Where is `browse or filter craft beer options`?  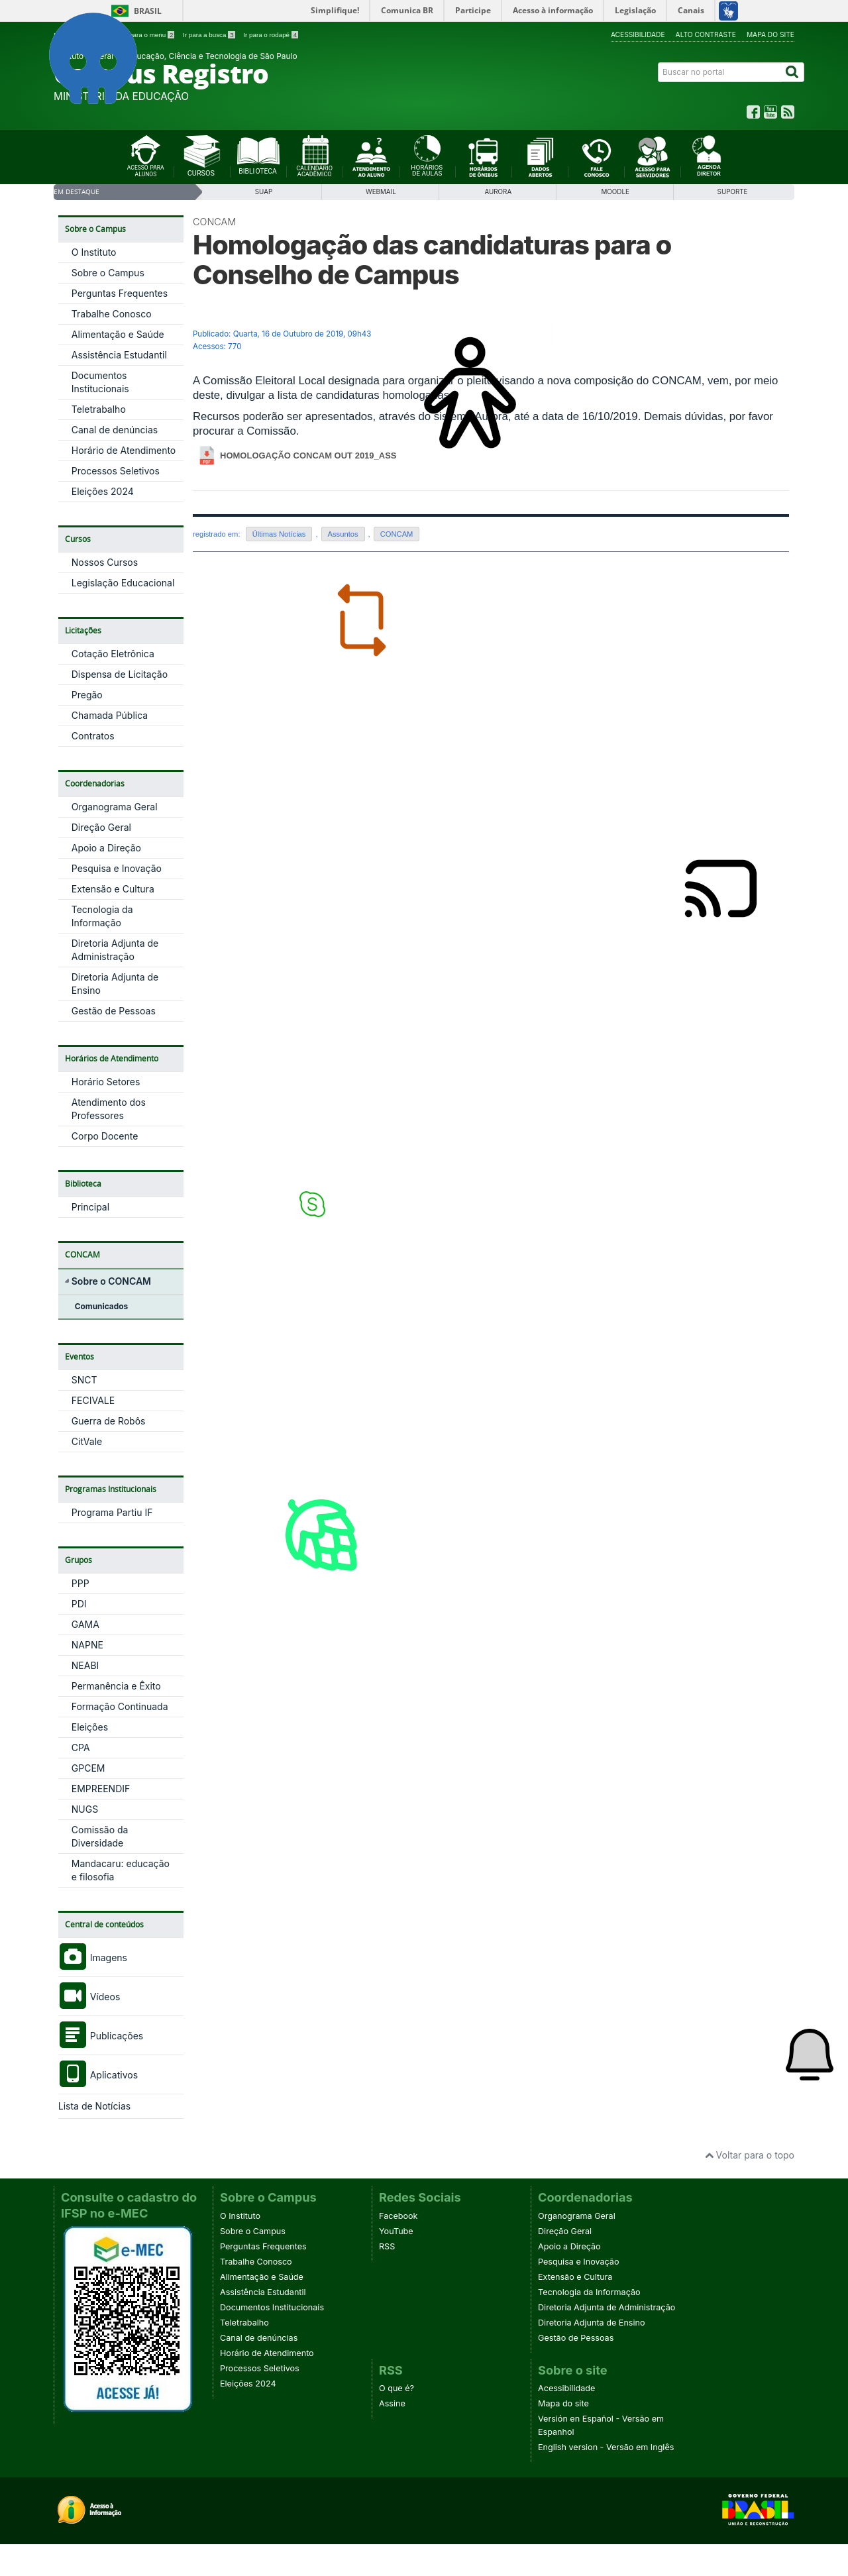 browse or filter craft beer options is located at coordinates (321, 1535).